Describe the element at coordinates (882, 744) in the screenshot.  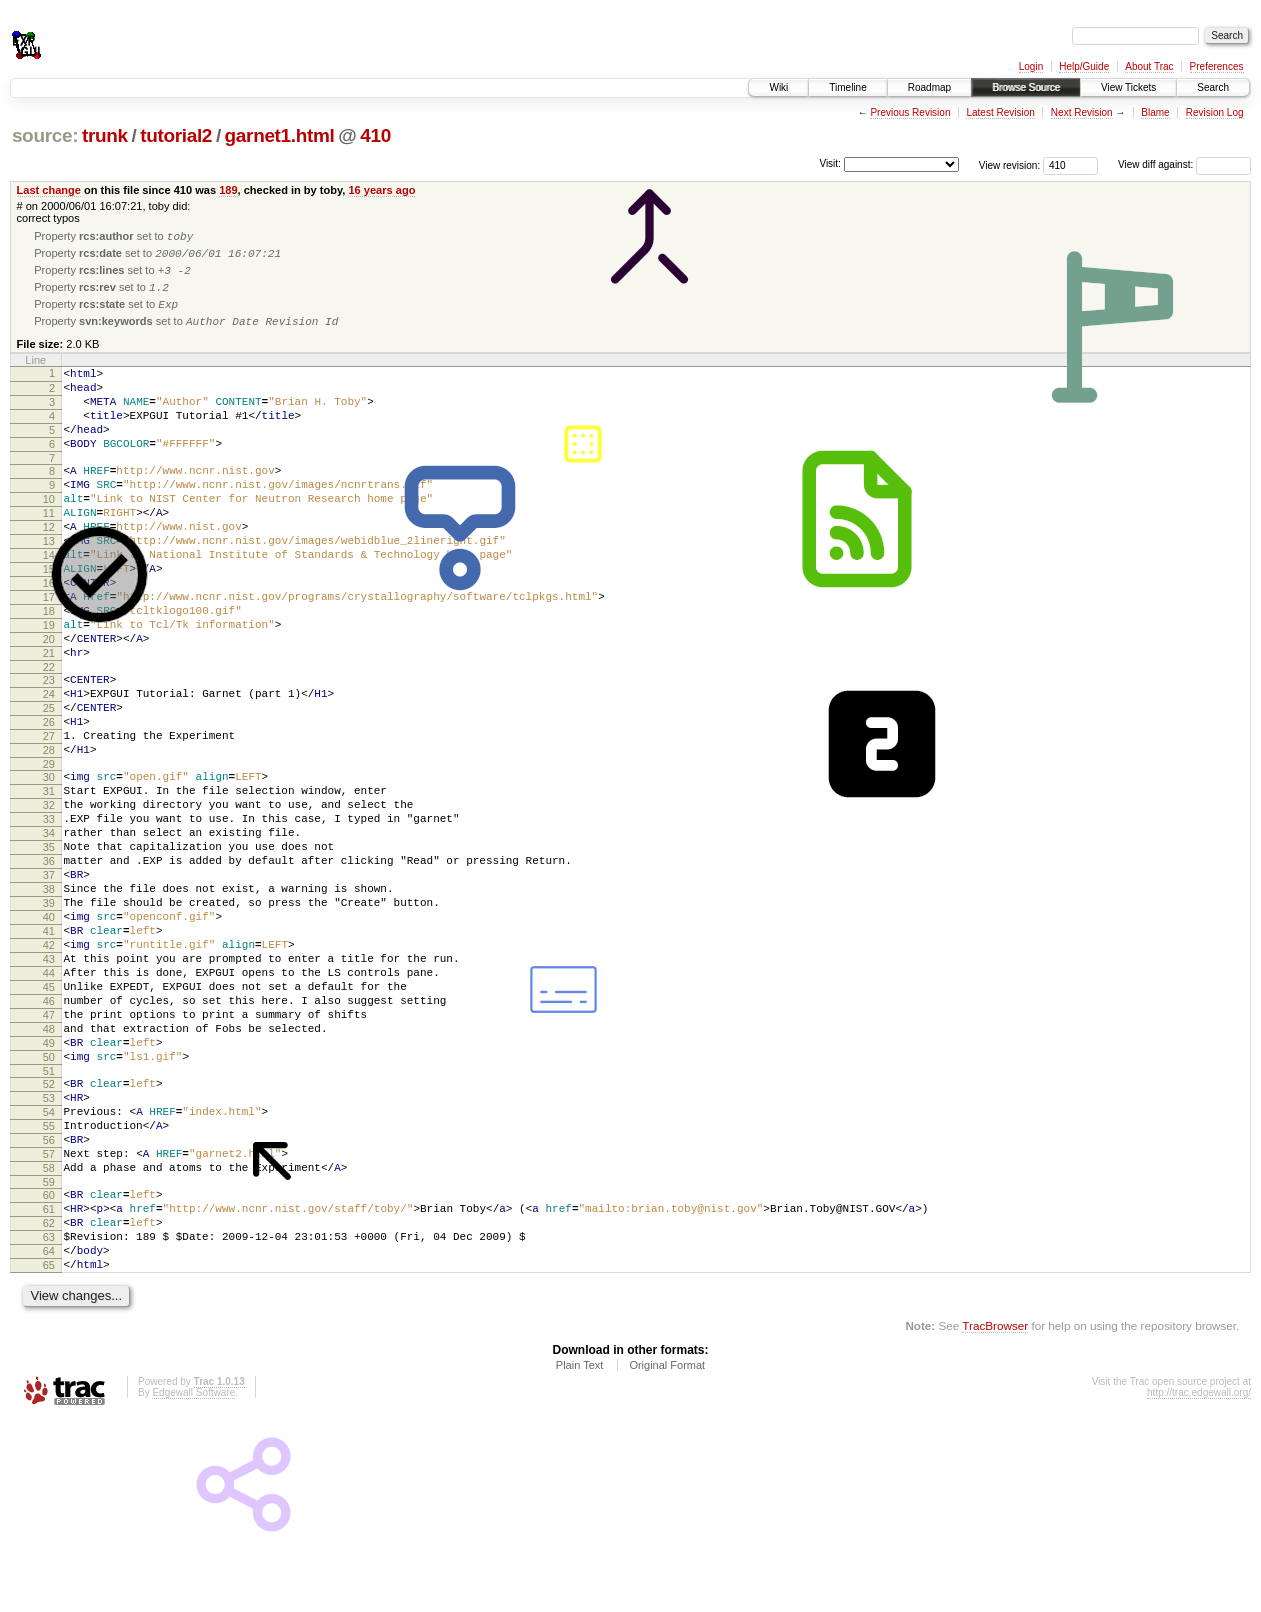
I see `select option 2 in a numbered list` at that location.